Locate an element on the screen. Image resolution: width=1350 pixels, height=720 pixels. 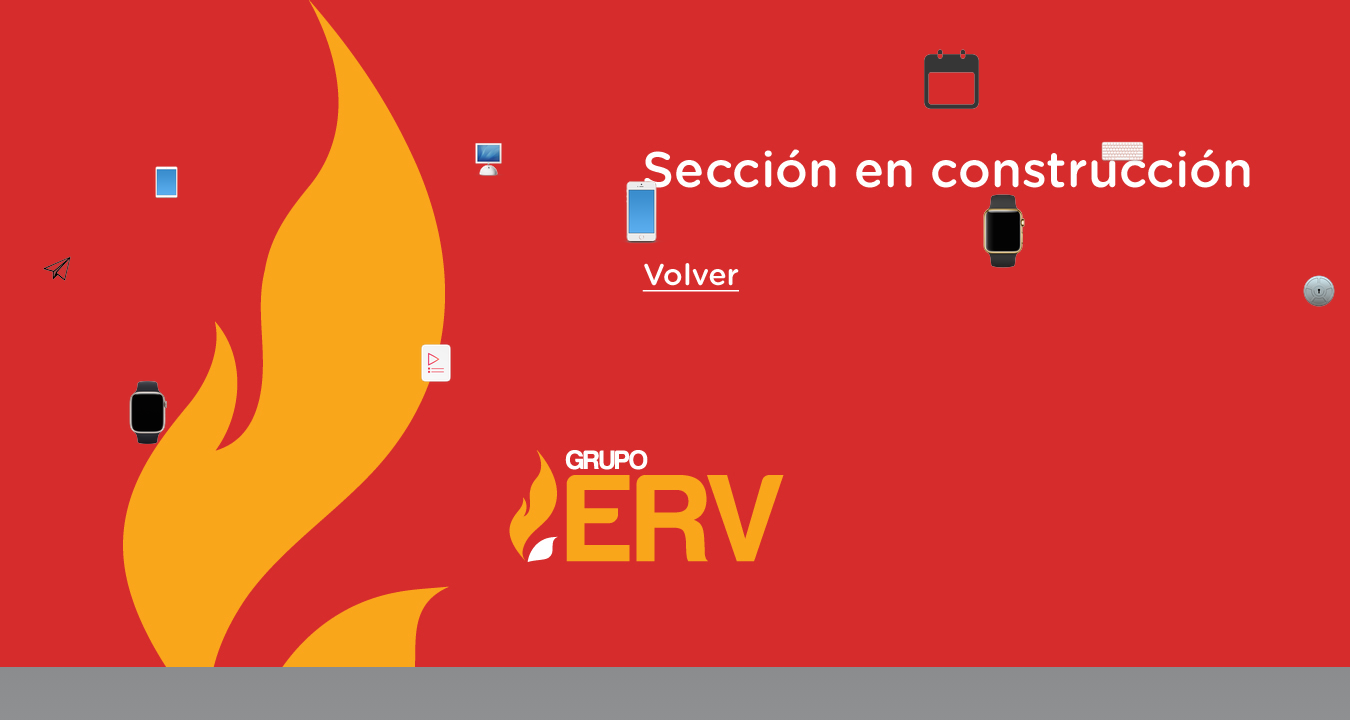
iPad device connected to this computer is located at coordinates (166, 182).